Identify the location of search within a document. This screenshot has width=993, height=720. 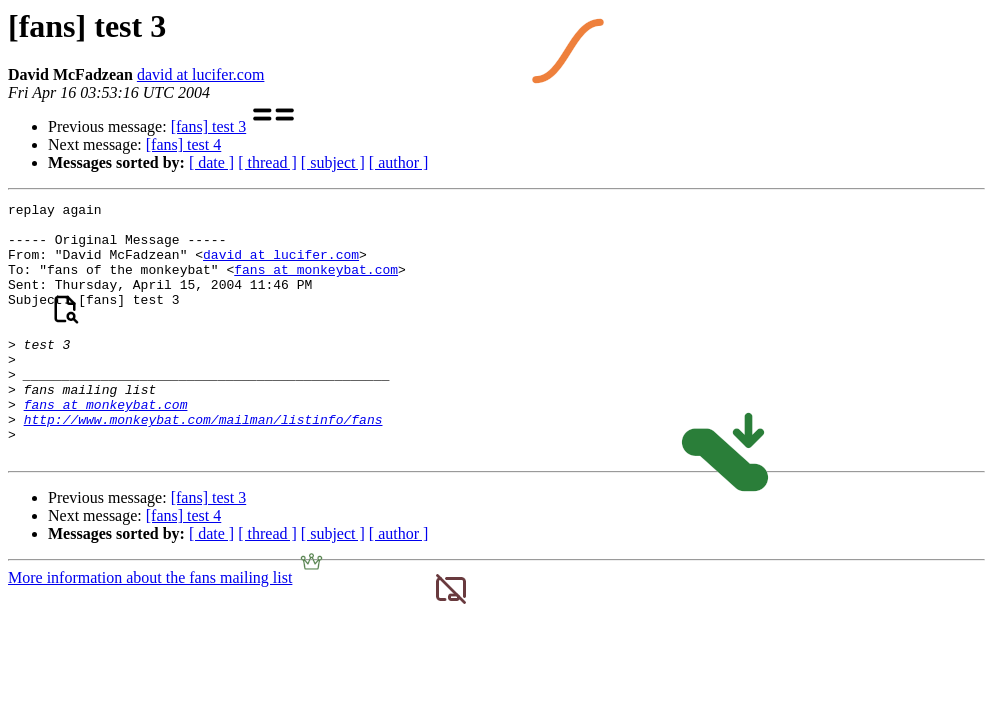
(65, 309).